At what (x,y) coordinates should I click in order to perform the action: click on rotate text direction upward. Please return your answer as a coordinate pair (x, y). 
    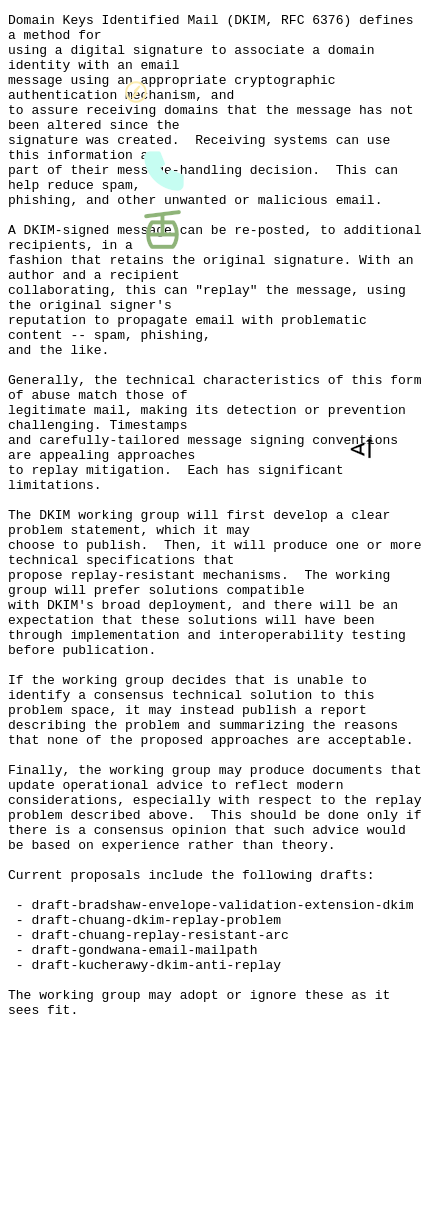
    Looking at the image, I should click on (362, 448).